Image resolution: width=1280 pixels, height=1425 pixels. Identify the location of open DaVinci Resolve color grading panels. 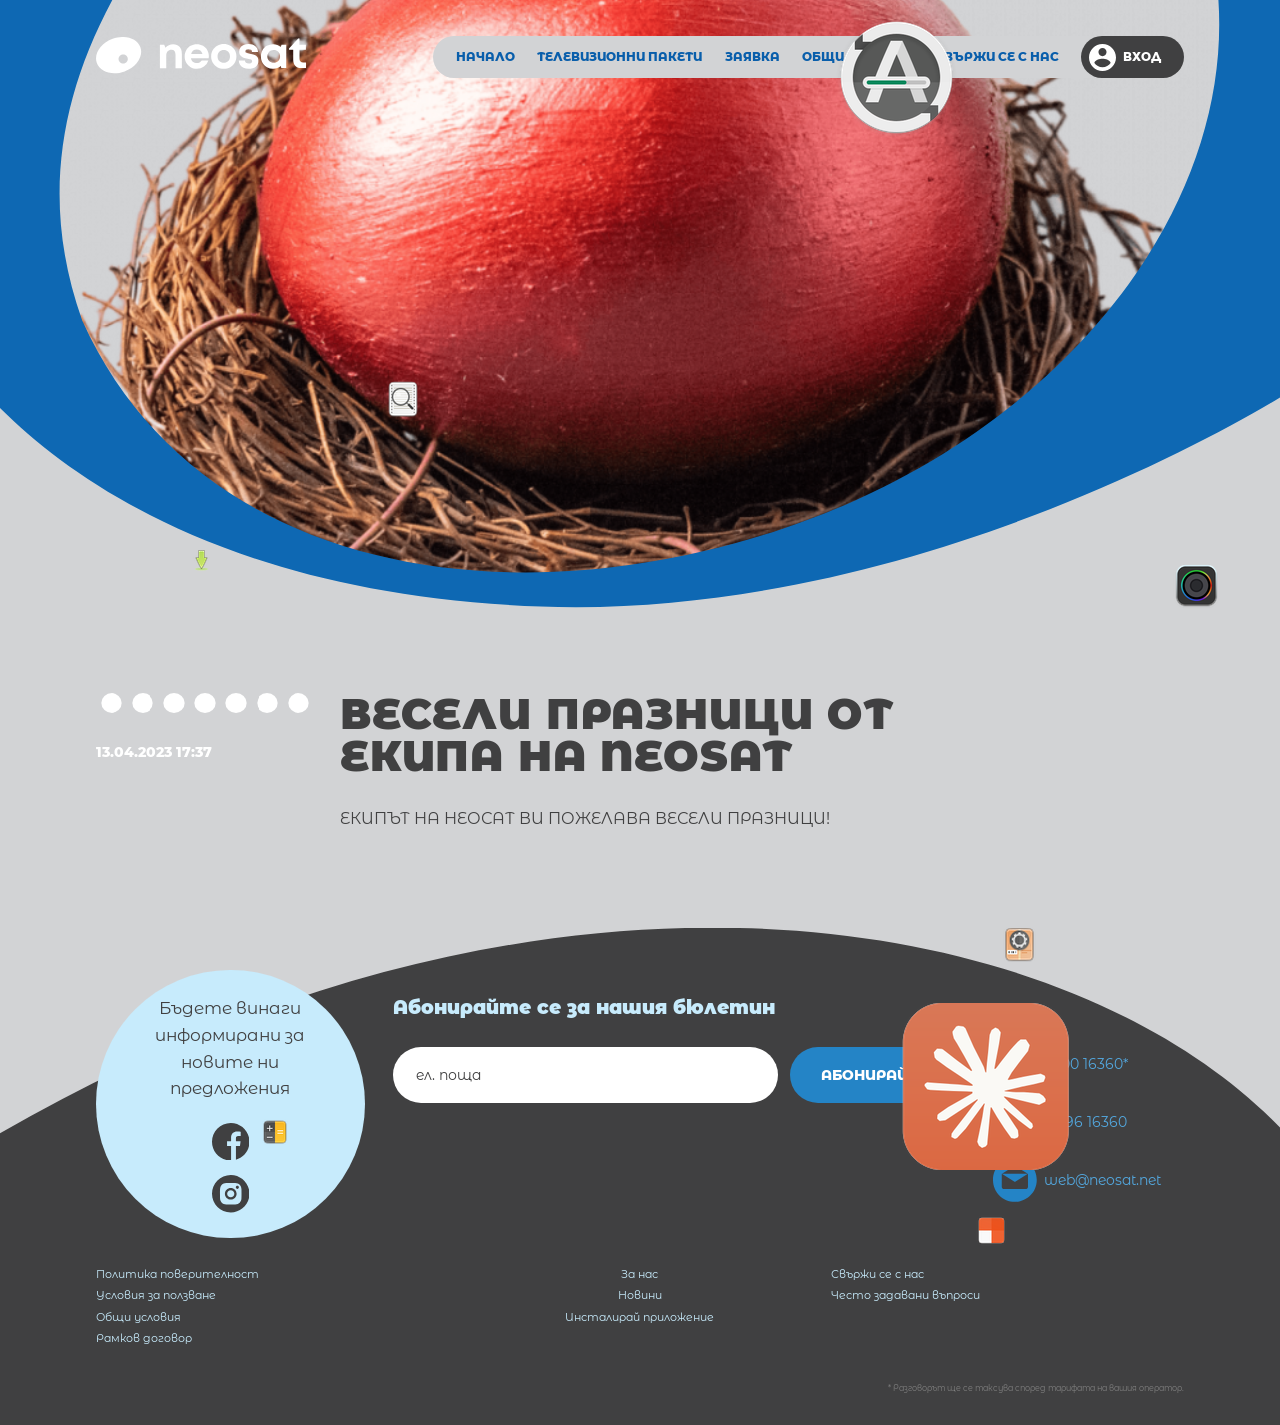
(1196, 585).